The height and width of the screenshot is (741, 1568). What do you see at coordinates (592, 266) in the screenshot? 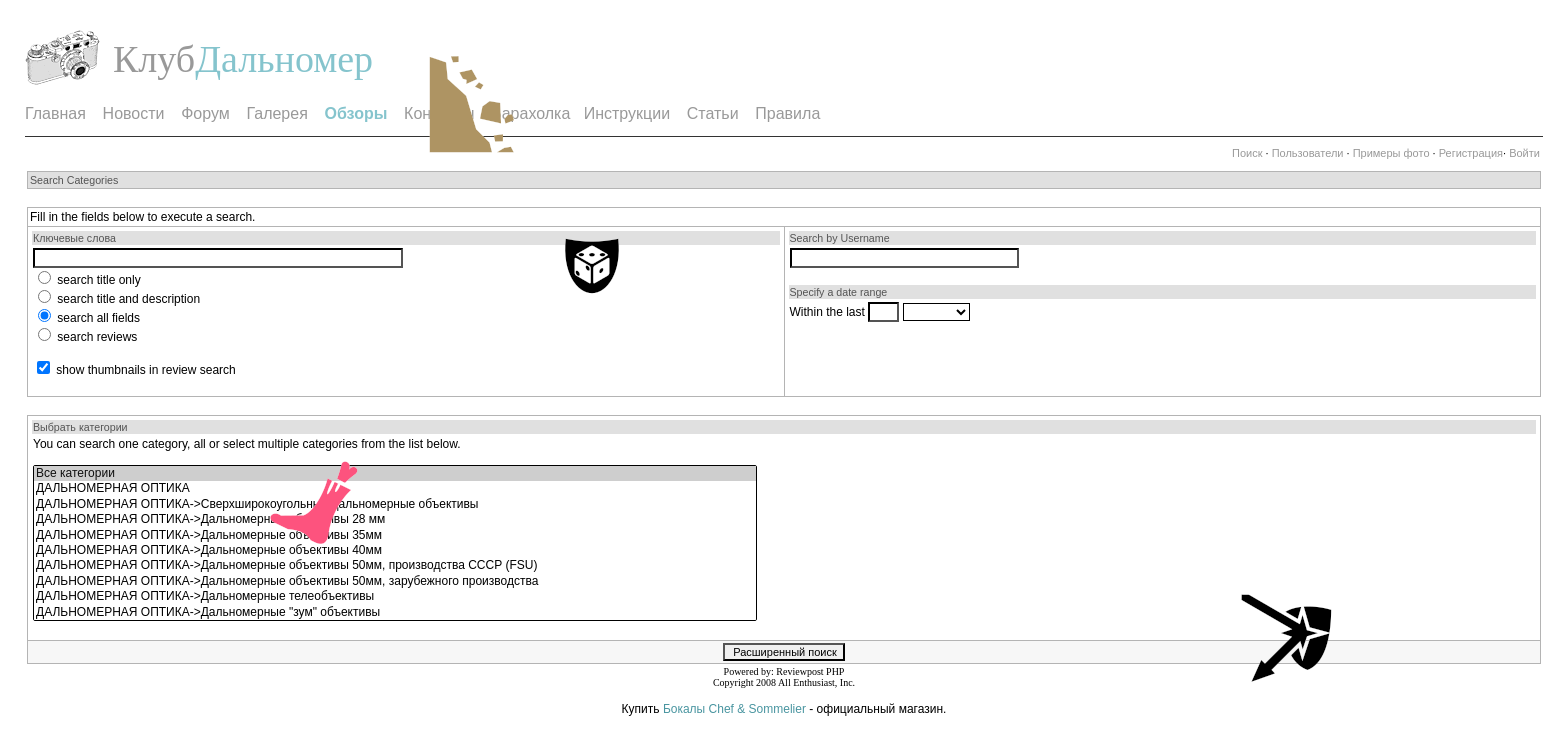
I see `access game protection or security settings` at bounding box center [592, 266].